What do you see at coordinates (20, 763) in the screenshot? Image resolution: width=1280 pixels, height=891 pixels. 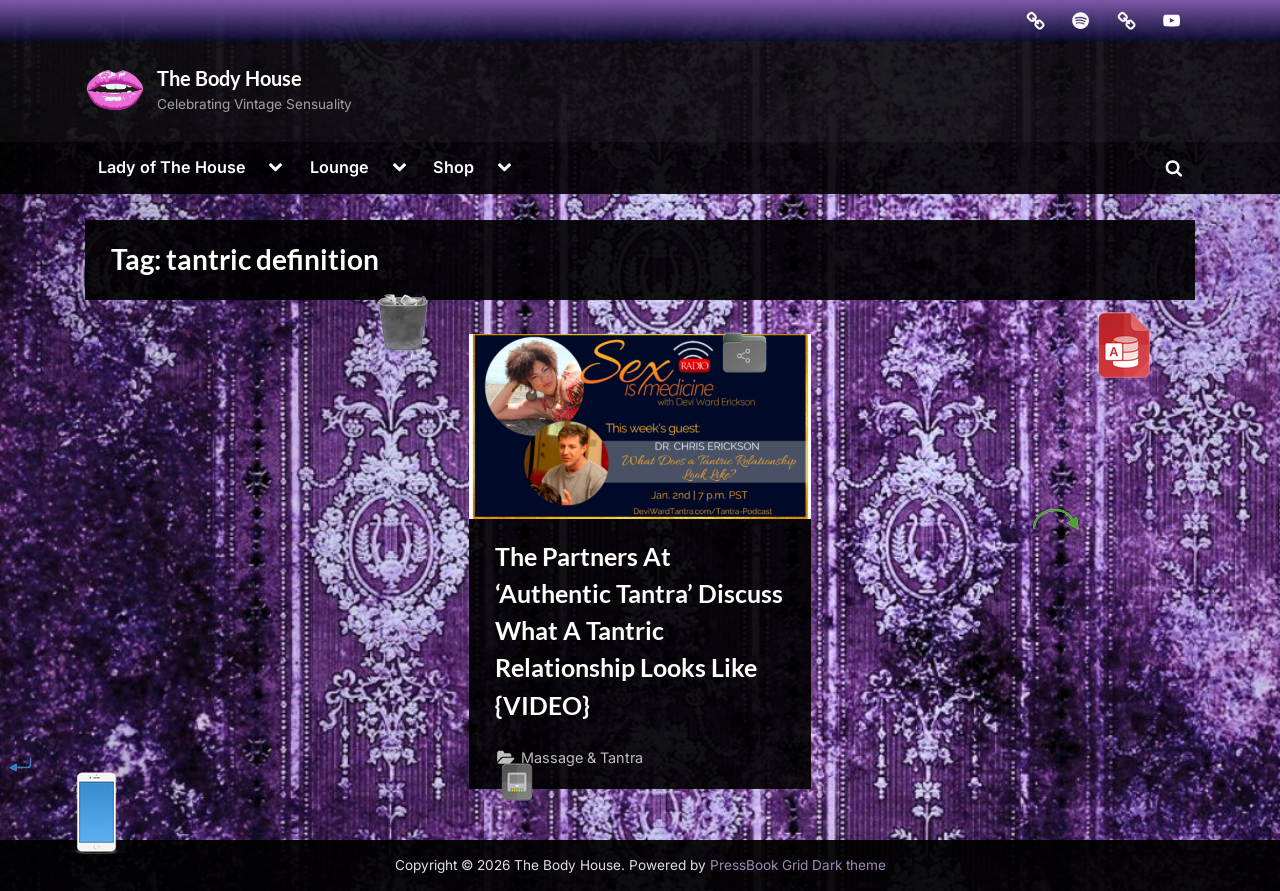 I see `reply to the sender of an email` at bounding box center [20, 763].